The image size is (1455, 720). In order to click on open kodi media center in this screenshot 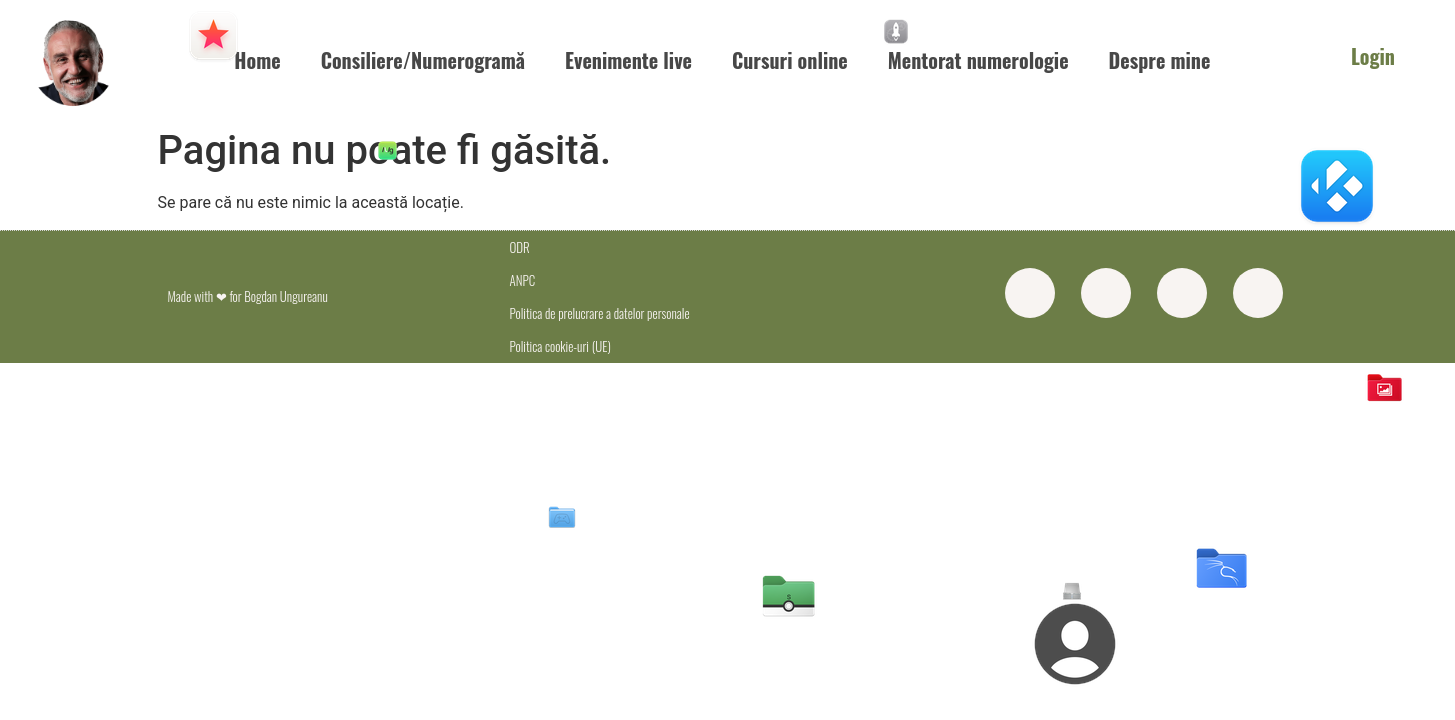, I will do `click(1337, 186)`.